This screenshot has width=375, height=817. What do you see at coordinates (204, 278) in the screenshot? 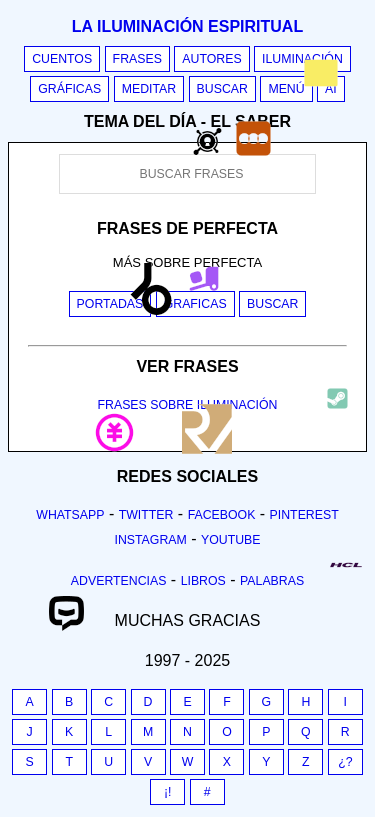
I see `delivery truck unloading a package` at bounding box center [204, 278].